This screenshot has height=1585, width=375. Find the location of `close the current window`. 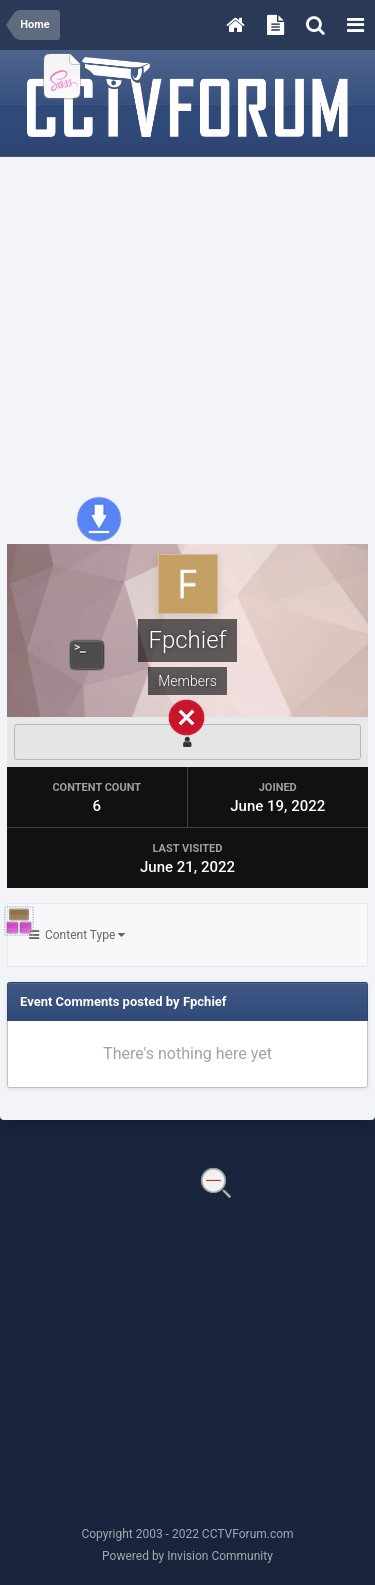

close the current window is located at coordinates (186, 717).